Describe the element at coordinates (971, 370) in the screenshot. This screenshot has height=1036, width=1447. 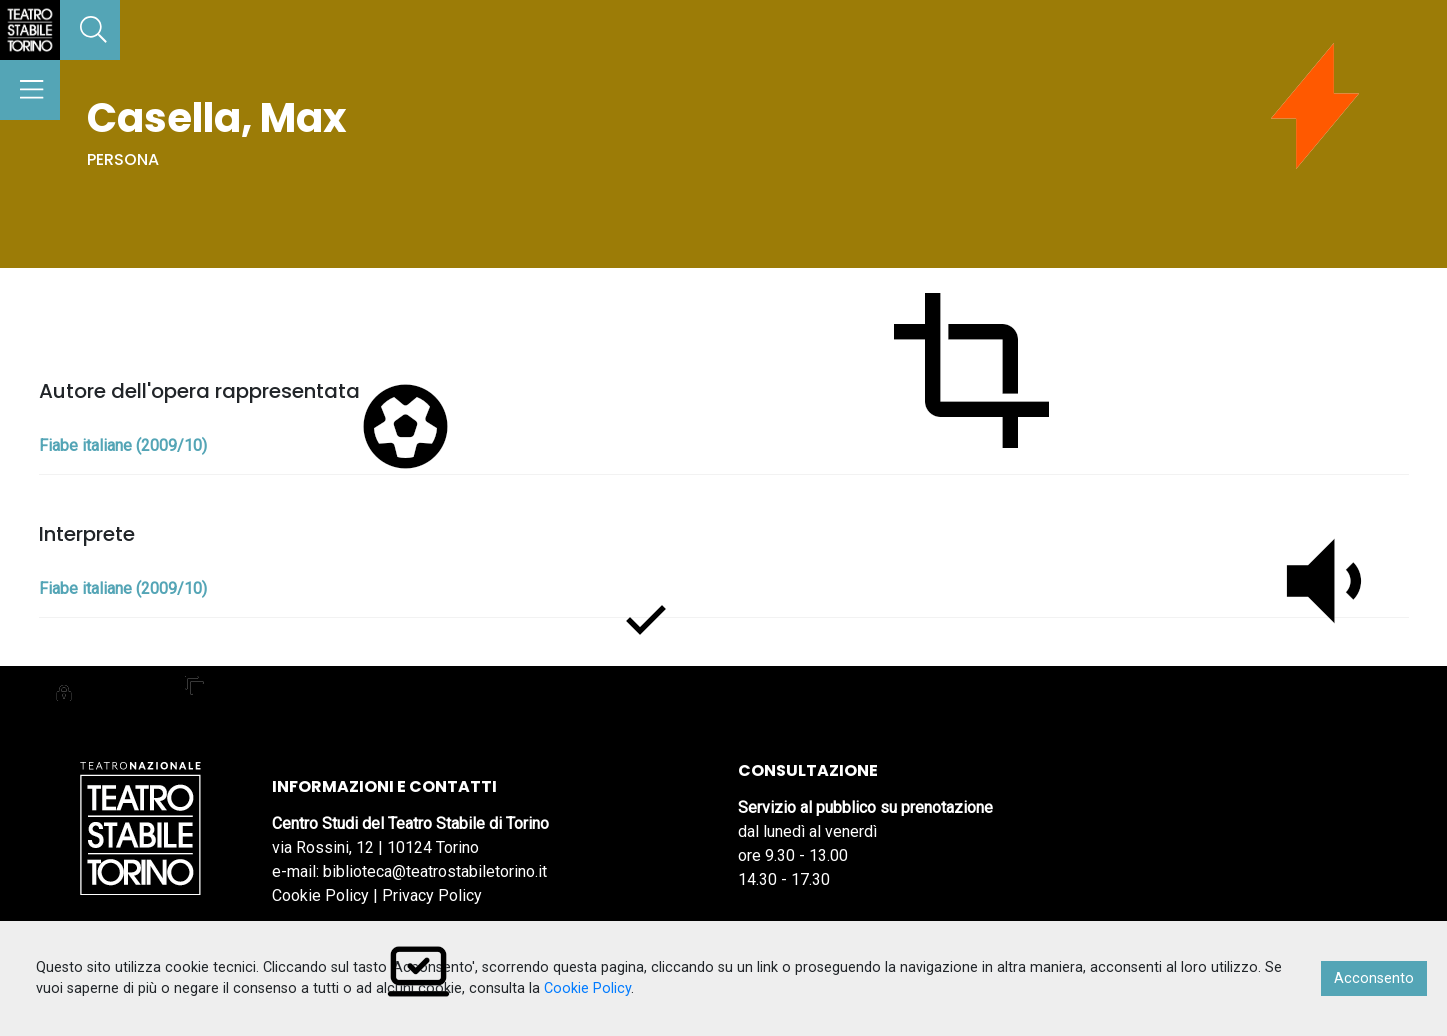
I see `crop an image or photo` at that location.